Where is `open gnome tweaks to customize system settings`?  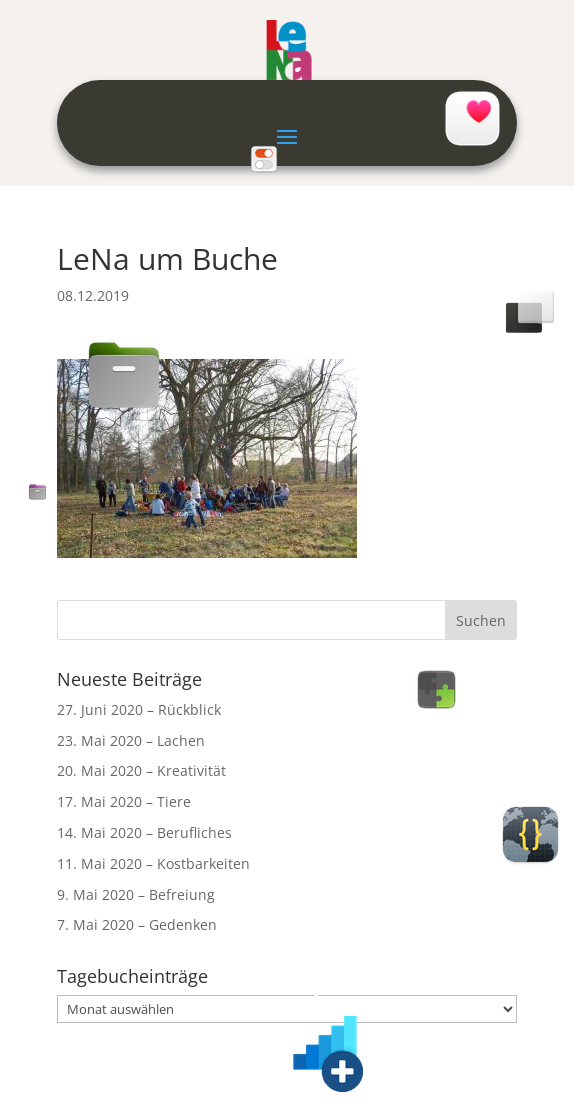
open gnome tweaks to customize system settings is located at coordinates (264, 159).